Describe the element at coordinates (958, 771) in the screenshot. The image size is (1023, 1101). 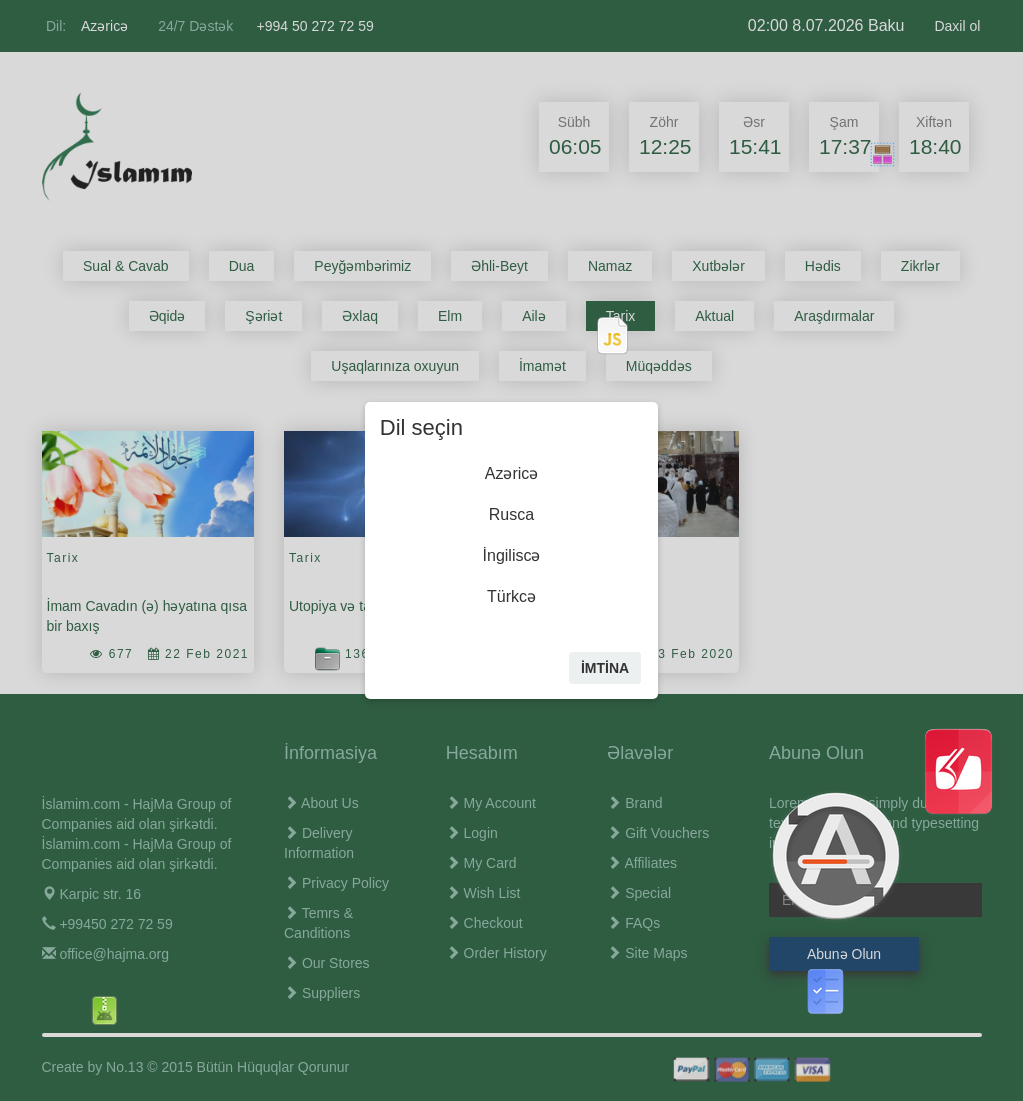
I see `an EPS vector file` at that location.